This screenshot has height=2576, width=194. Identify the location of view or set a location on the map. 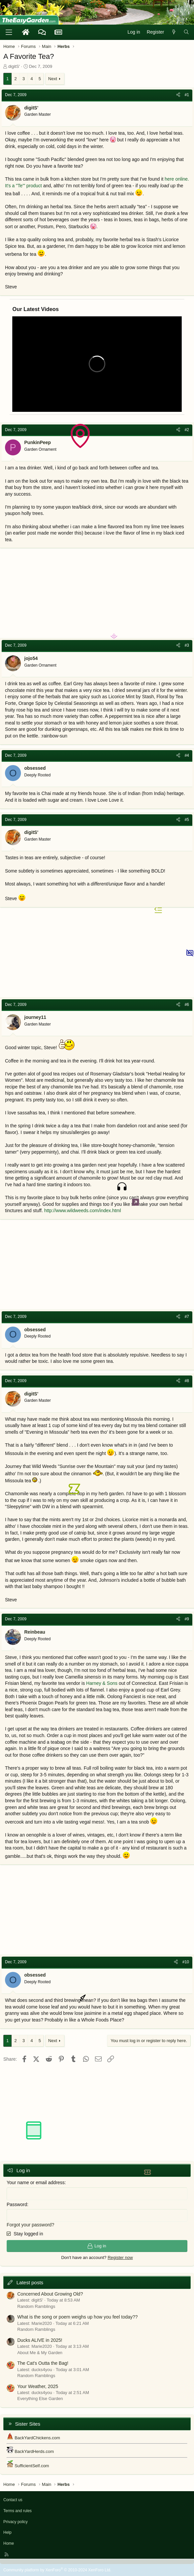
(80, 436).